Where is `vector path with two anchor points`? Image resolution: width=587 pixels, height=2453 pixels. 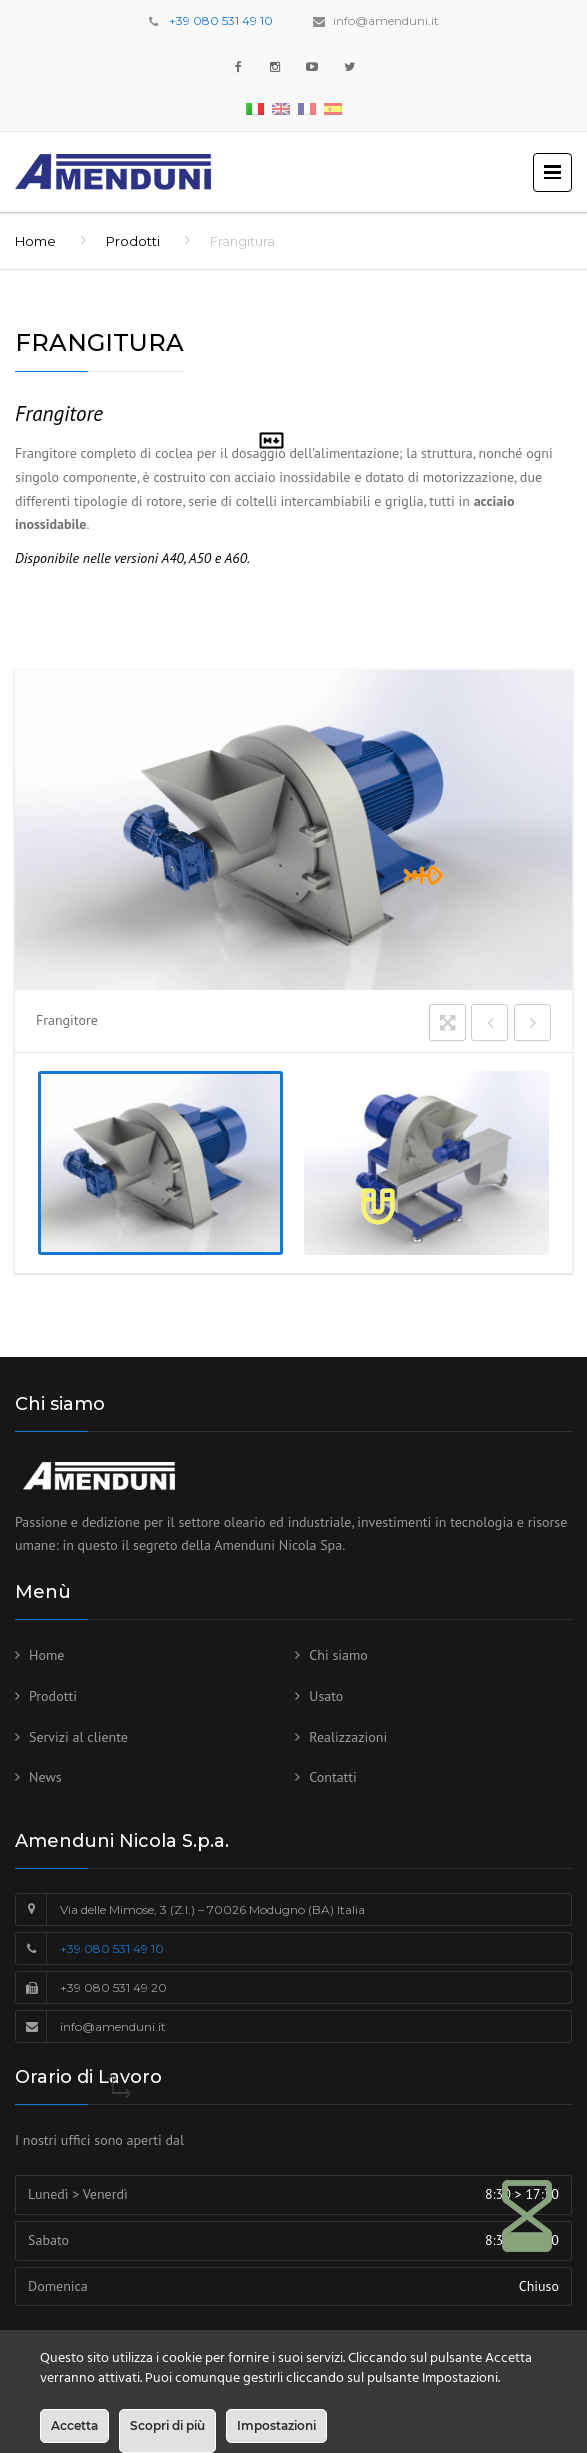 vector path with two anchor points is located at coordinates (118, 2085).